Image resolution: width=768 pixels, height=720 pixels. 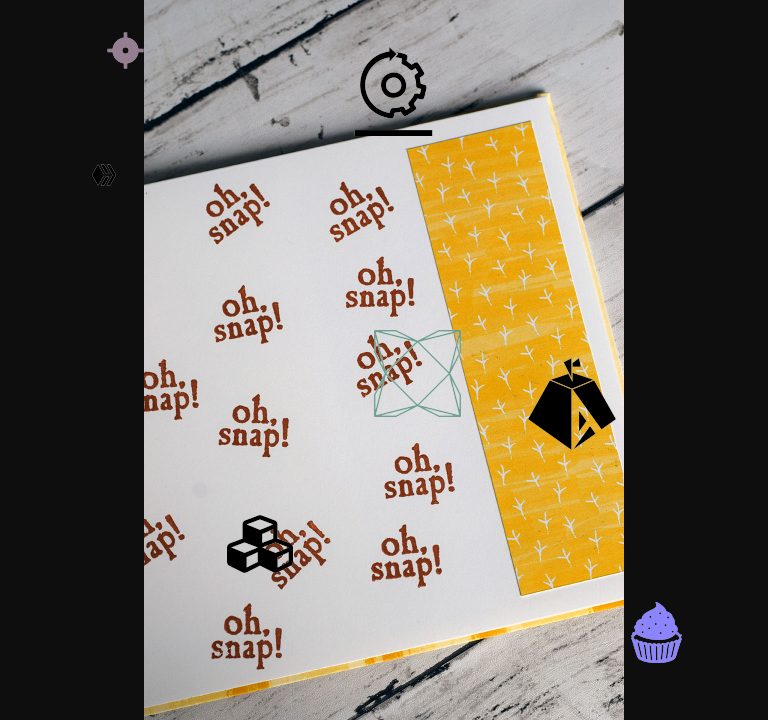 I want to click on asahi linux project logo, so click(x=572, y=404).